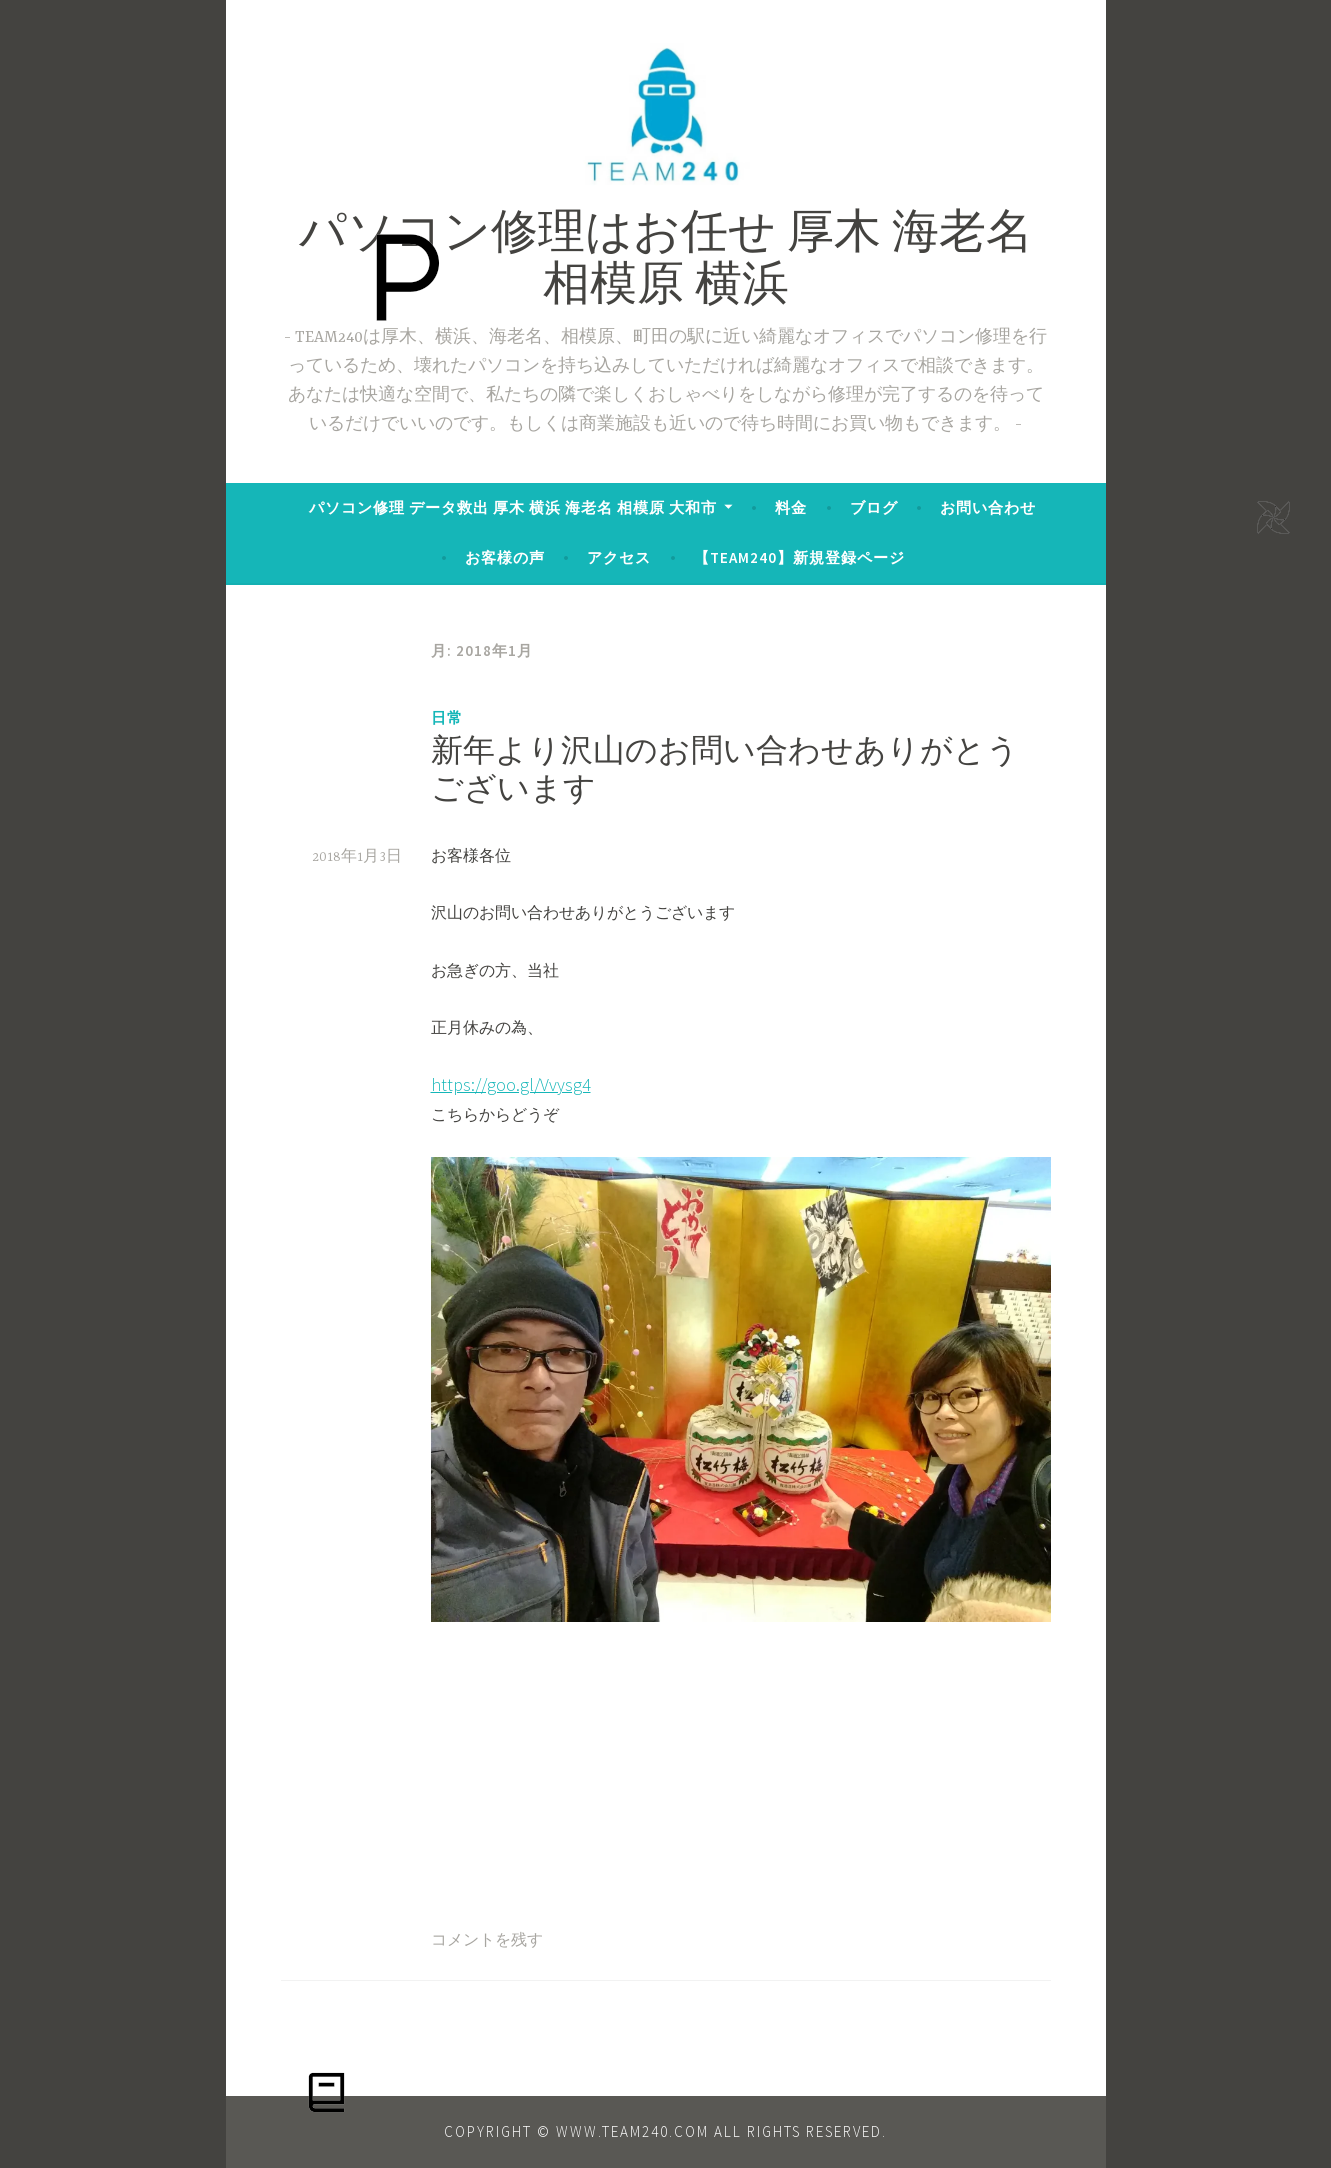 The height and width of the screenshot is (2168, 1331). What do you see at coordinates (1273, 517) in the screenshot?
I see `apache airflow logo` at bounding box center [1273, 517].